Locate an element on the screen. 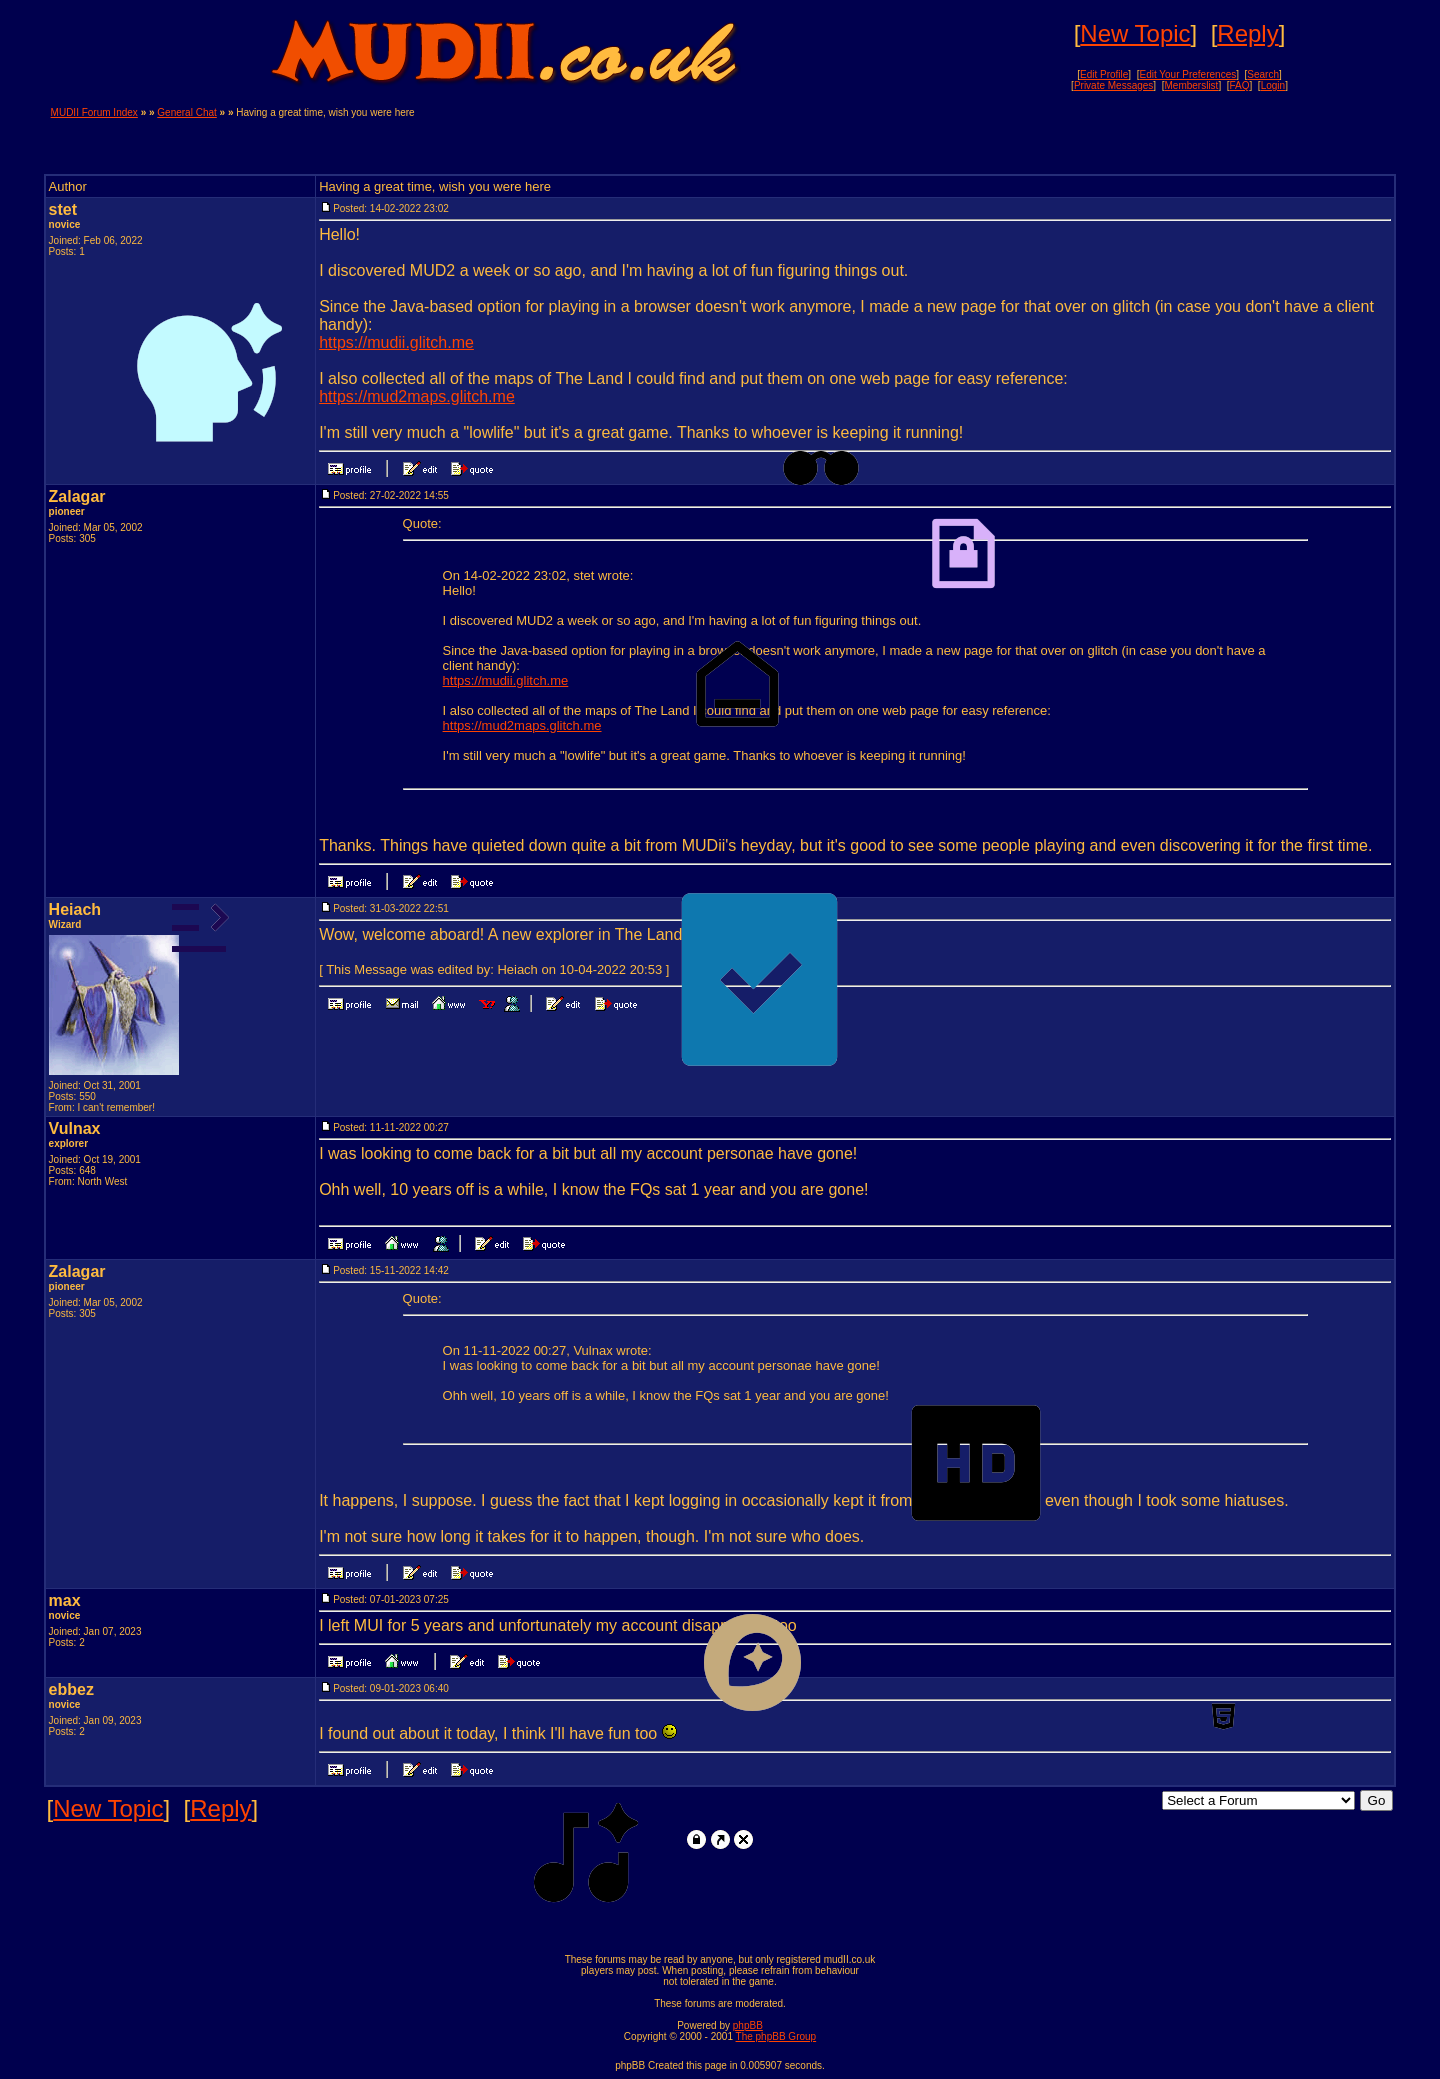  access AI-powered music features is located at coordinates (588, 1857).